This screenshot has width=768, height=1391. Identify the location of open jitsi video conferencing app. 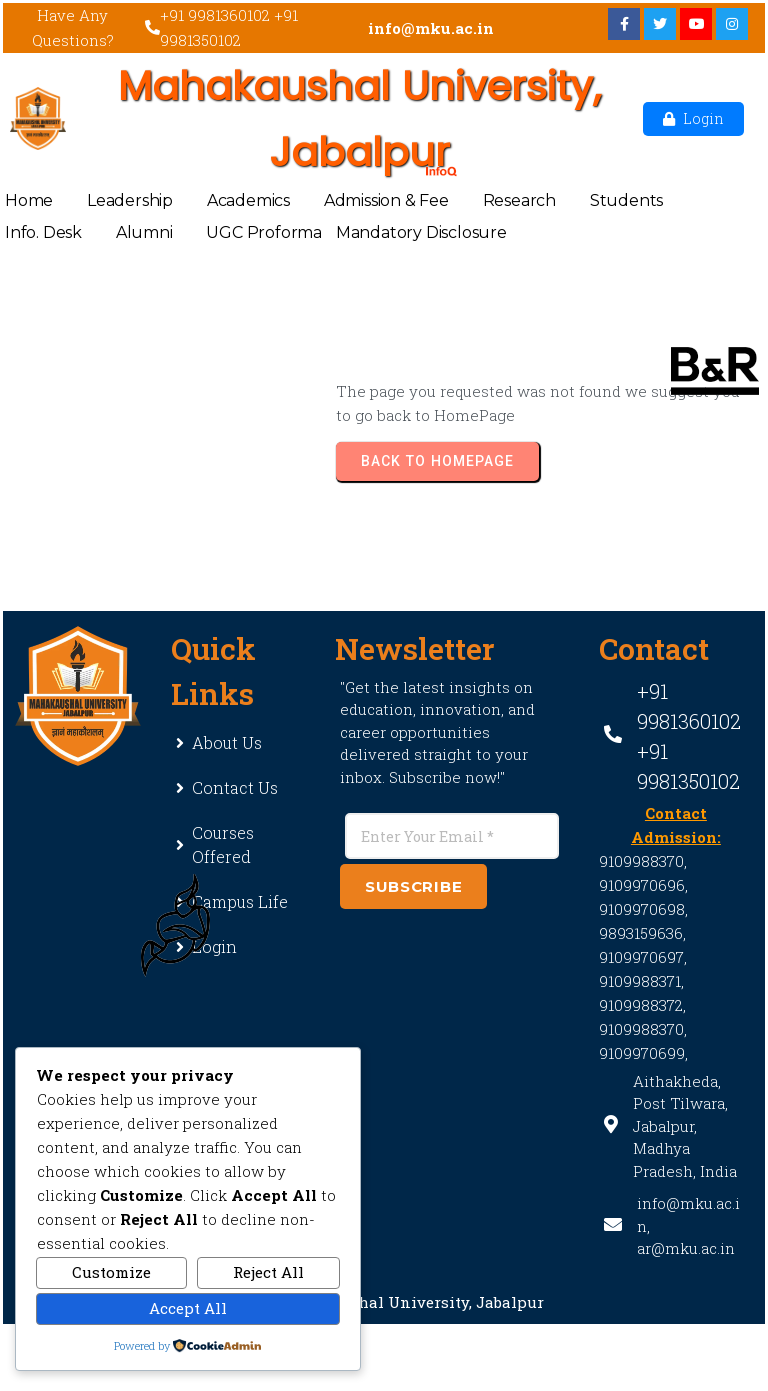
(175, 925).